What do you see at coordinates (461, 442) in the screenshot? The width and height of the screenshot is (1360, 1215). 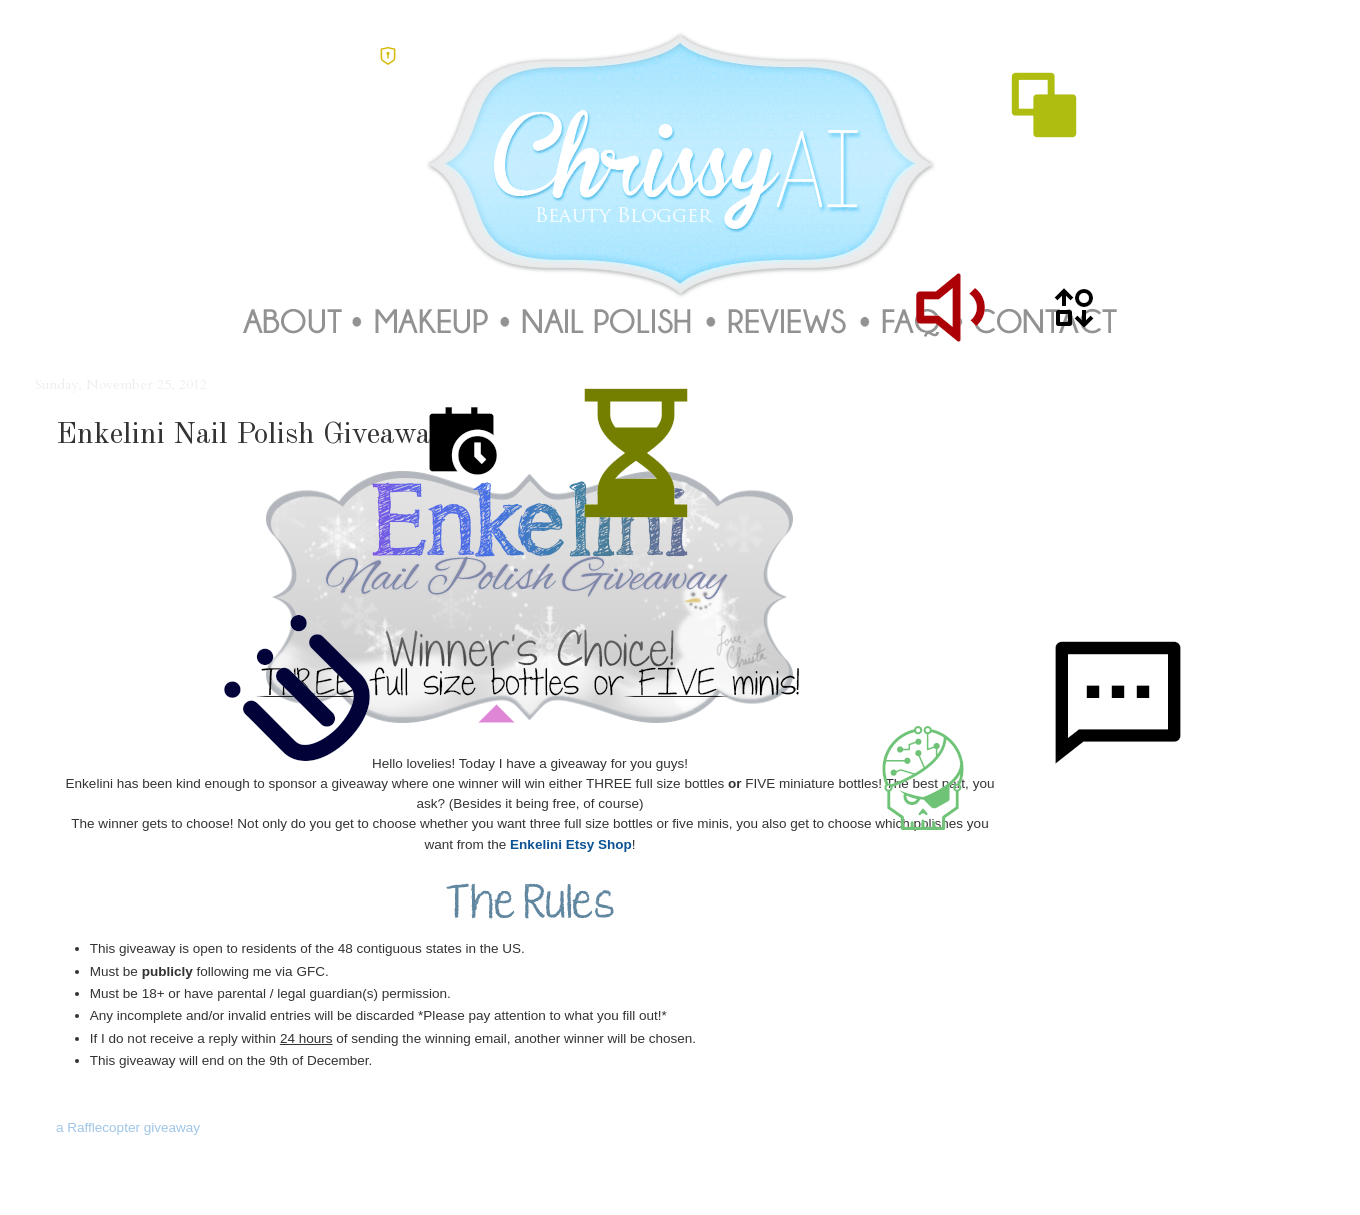 I see `view scheduled events or appointments` at bounding box center [461, 442].